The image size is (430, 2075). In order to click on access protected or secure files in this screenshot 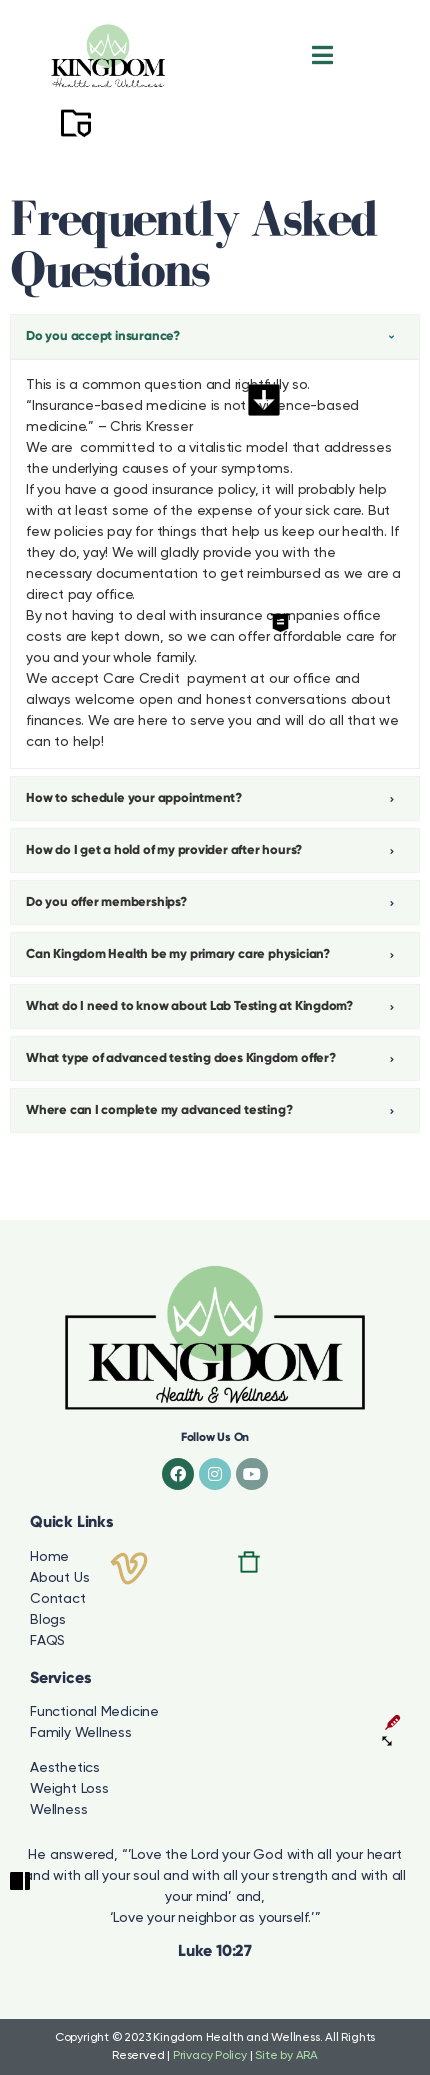, I will do `click(76, 123)`.